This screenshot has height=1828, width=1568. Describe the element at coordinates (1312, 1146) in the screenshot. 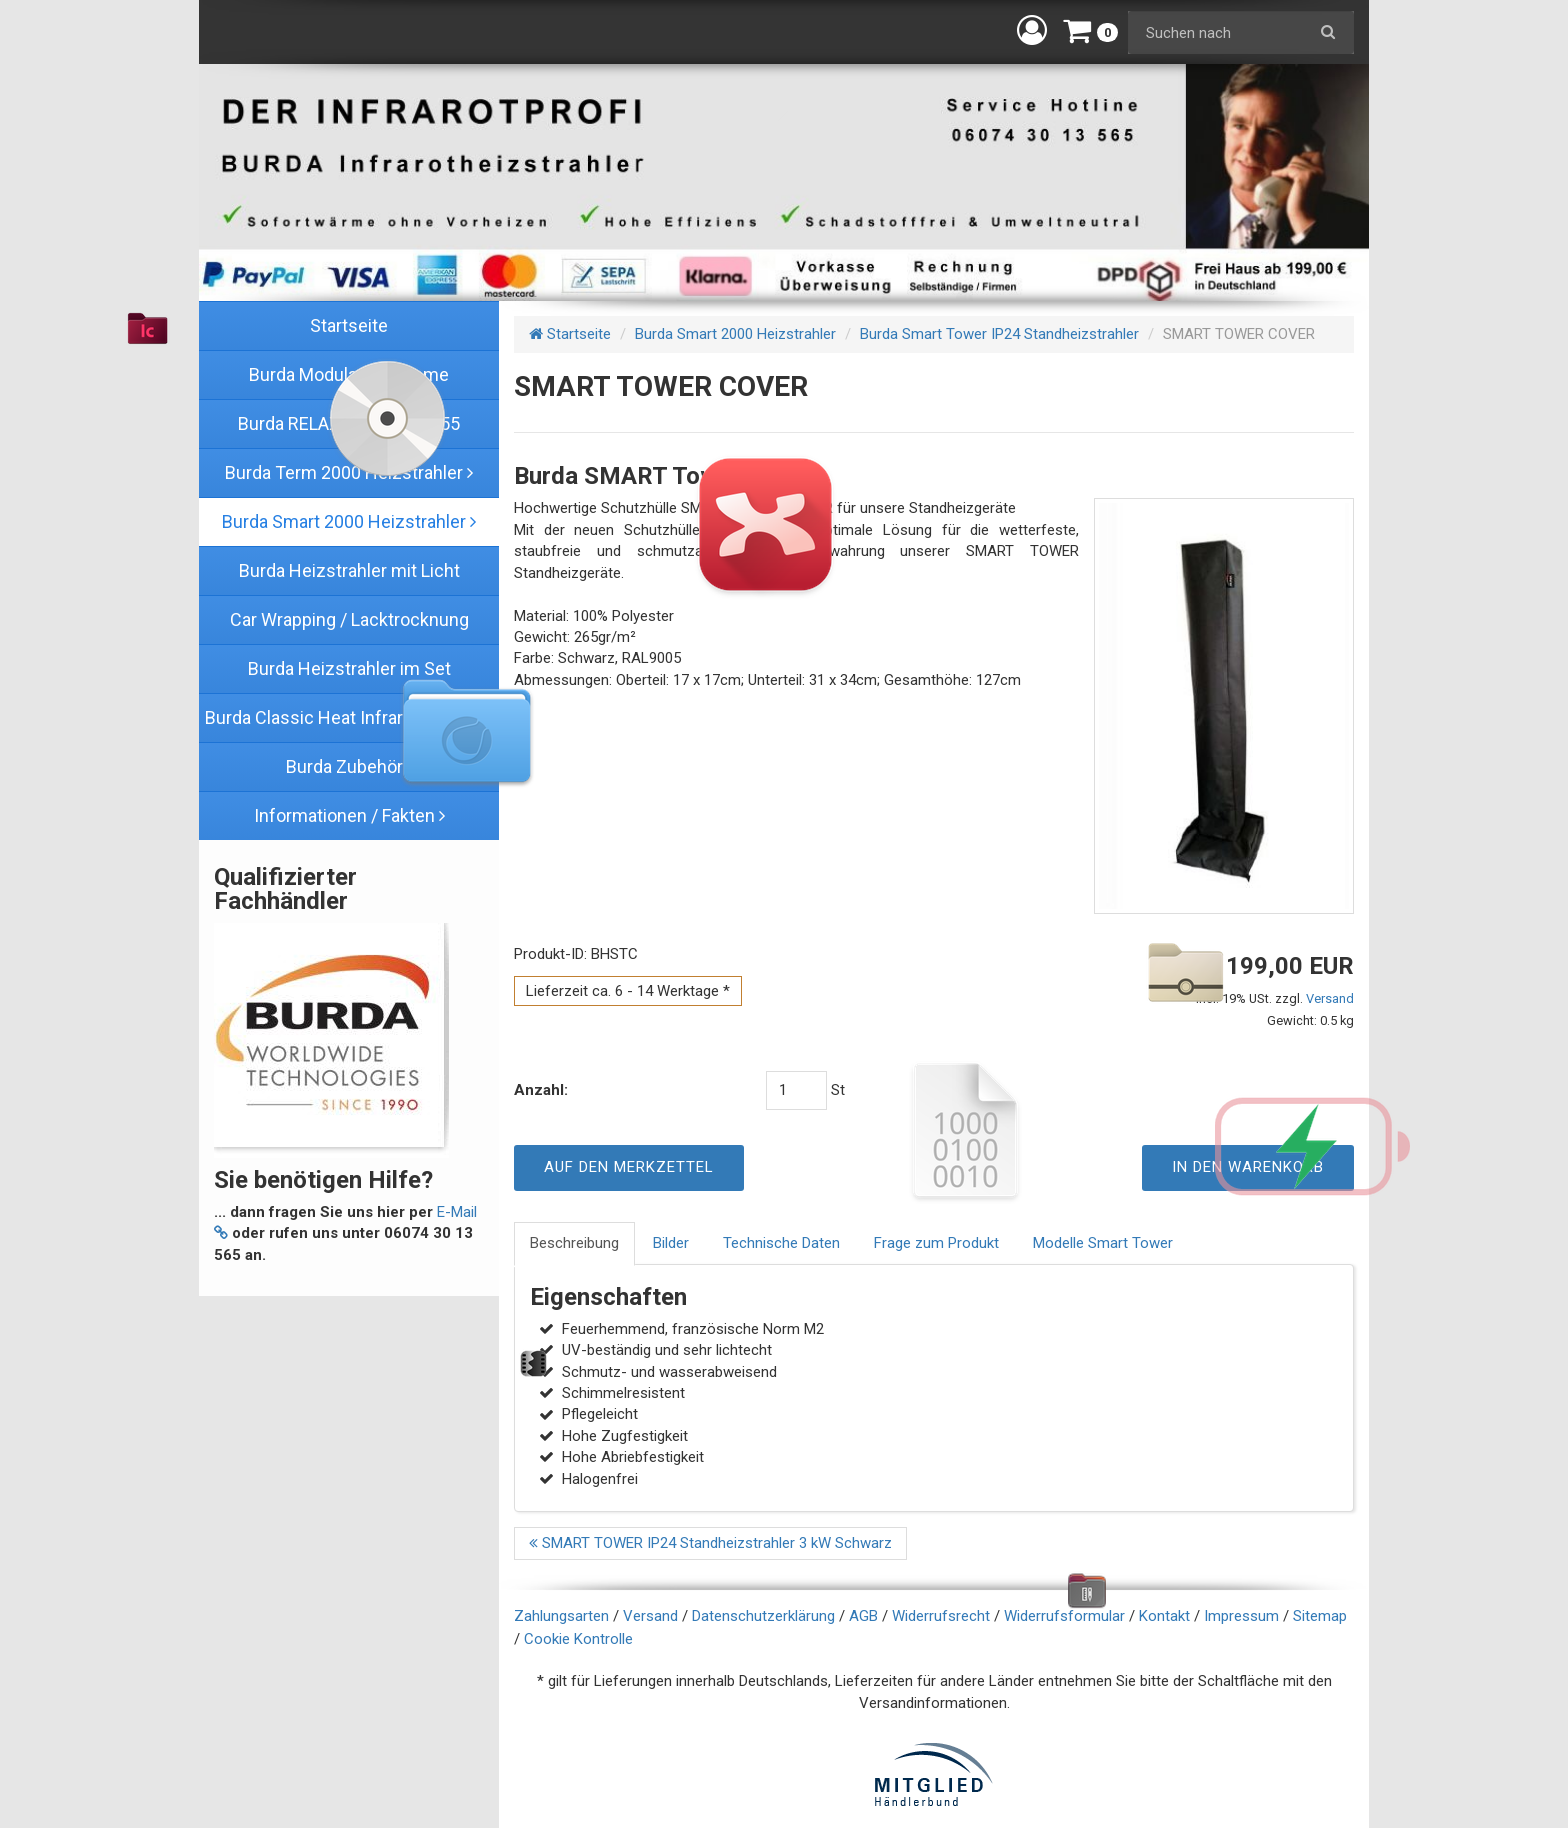

I see `indicates battery is empty but currently charging` at that location.